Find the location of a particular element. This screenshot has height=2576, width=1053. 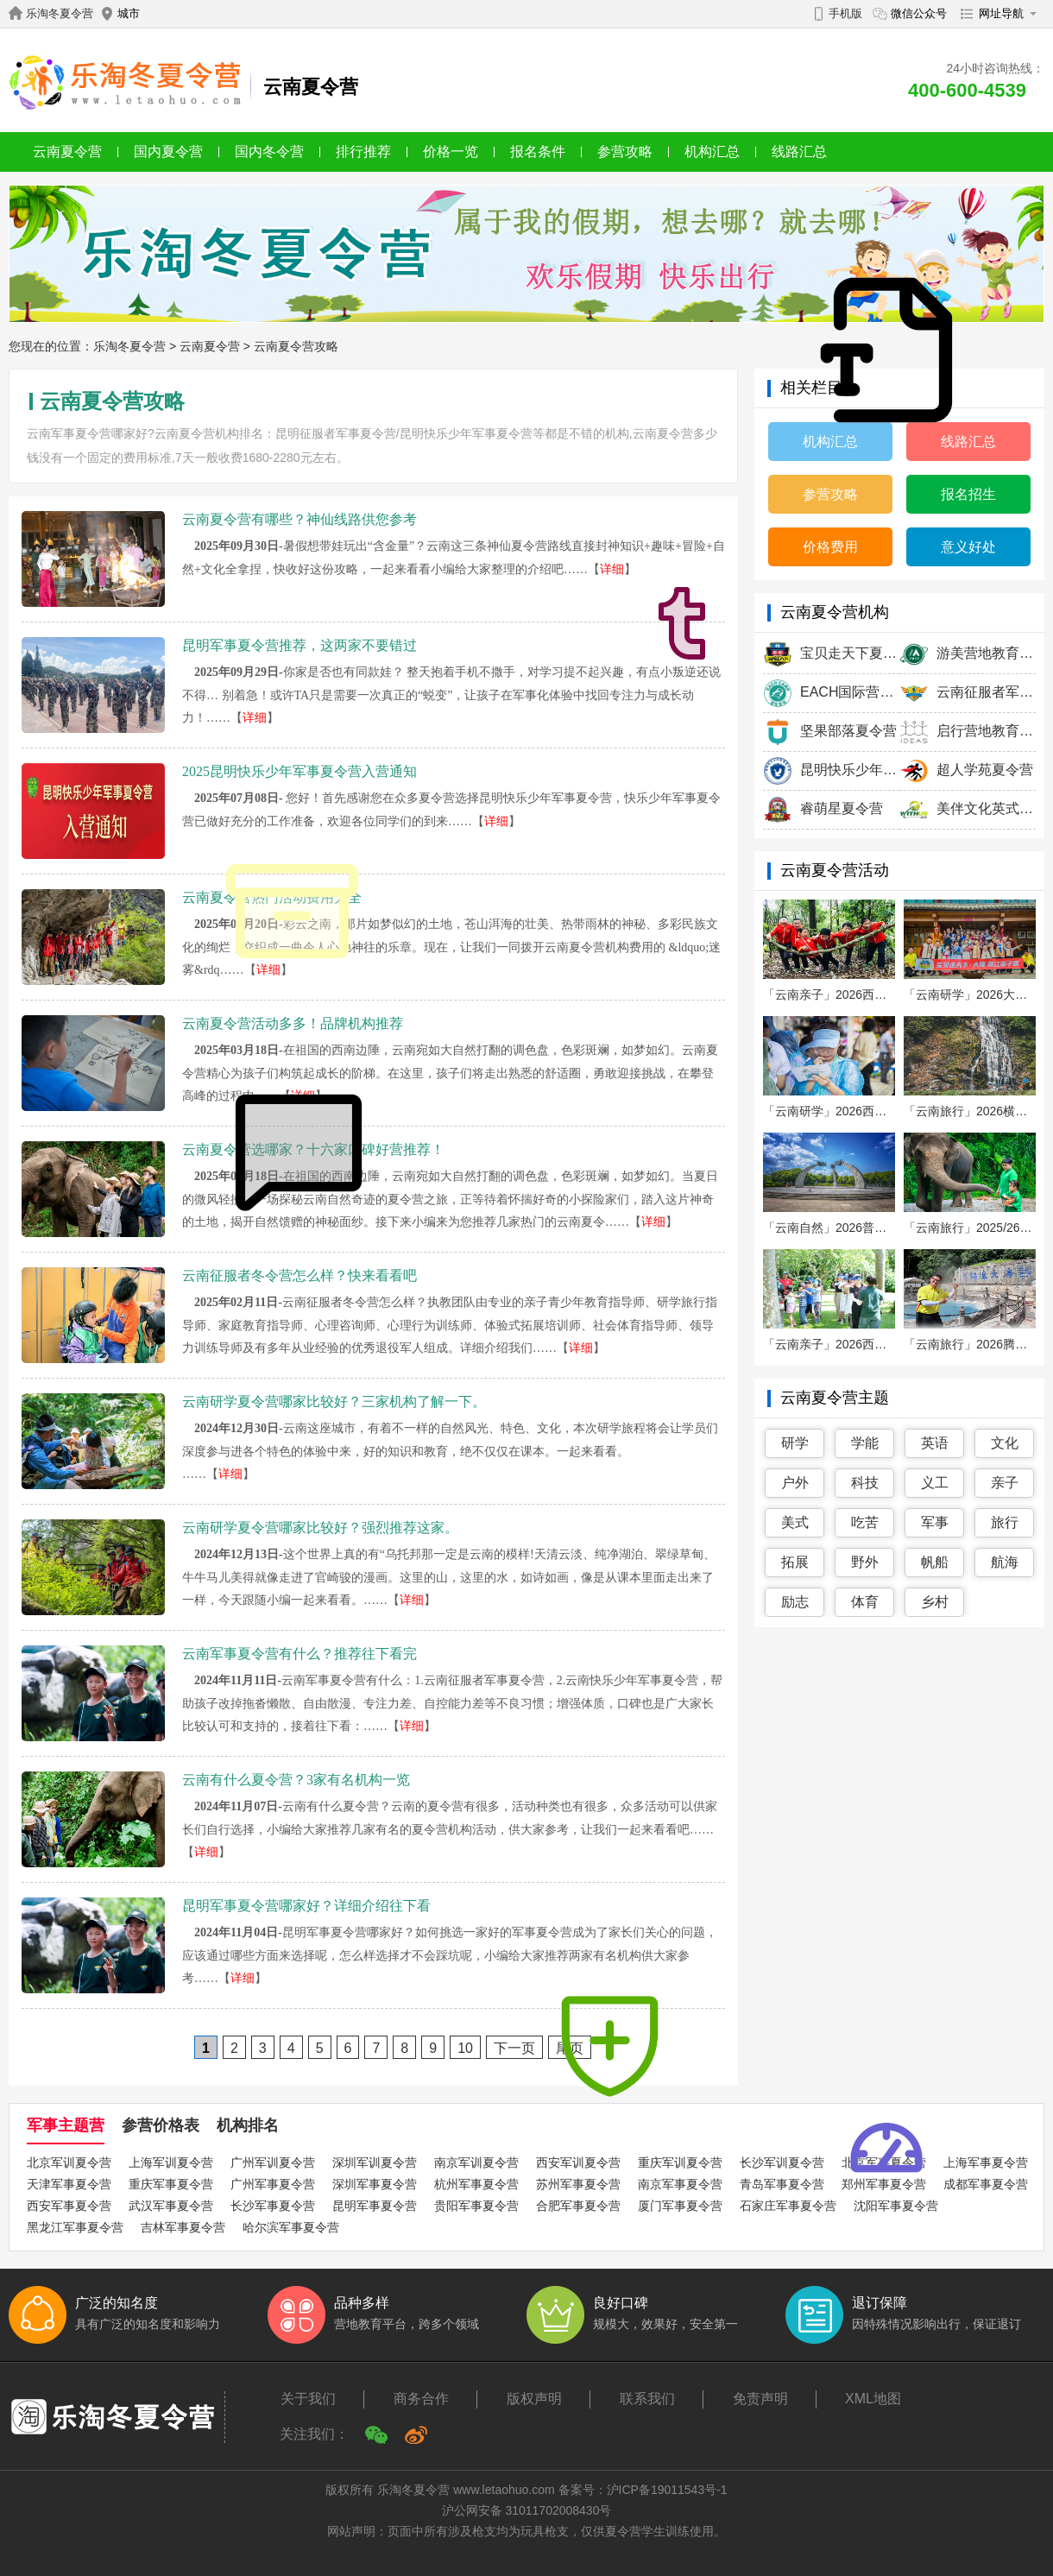

add new security protection is located at coordinates (609, 2040).